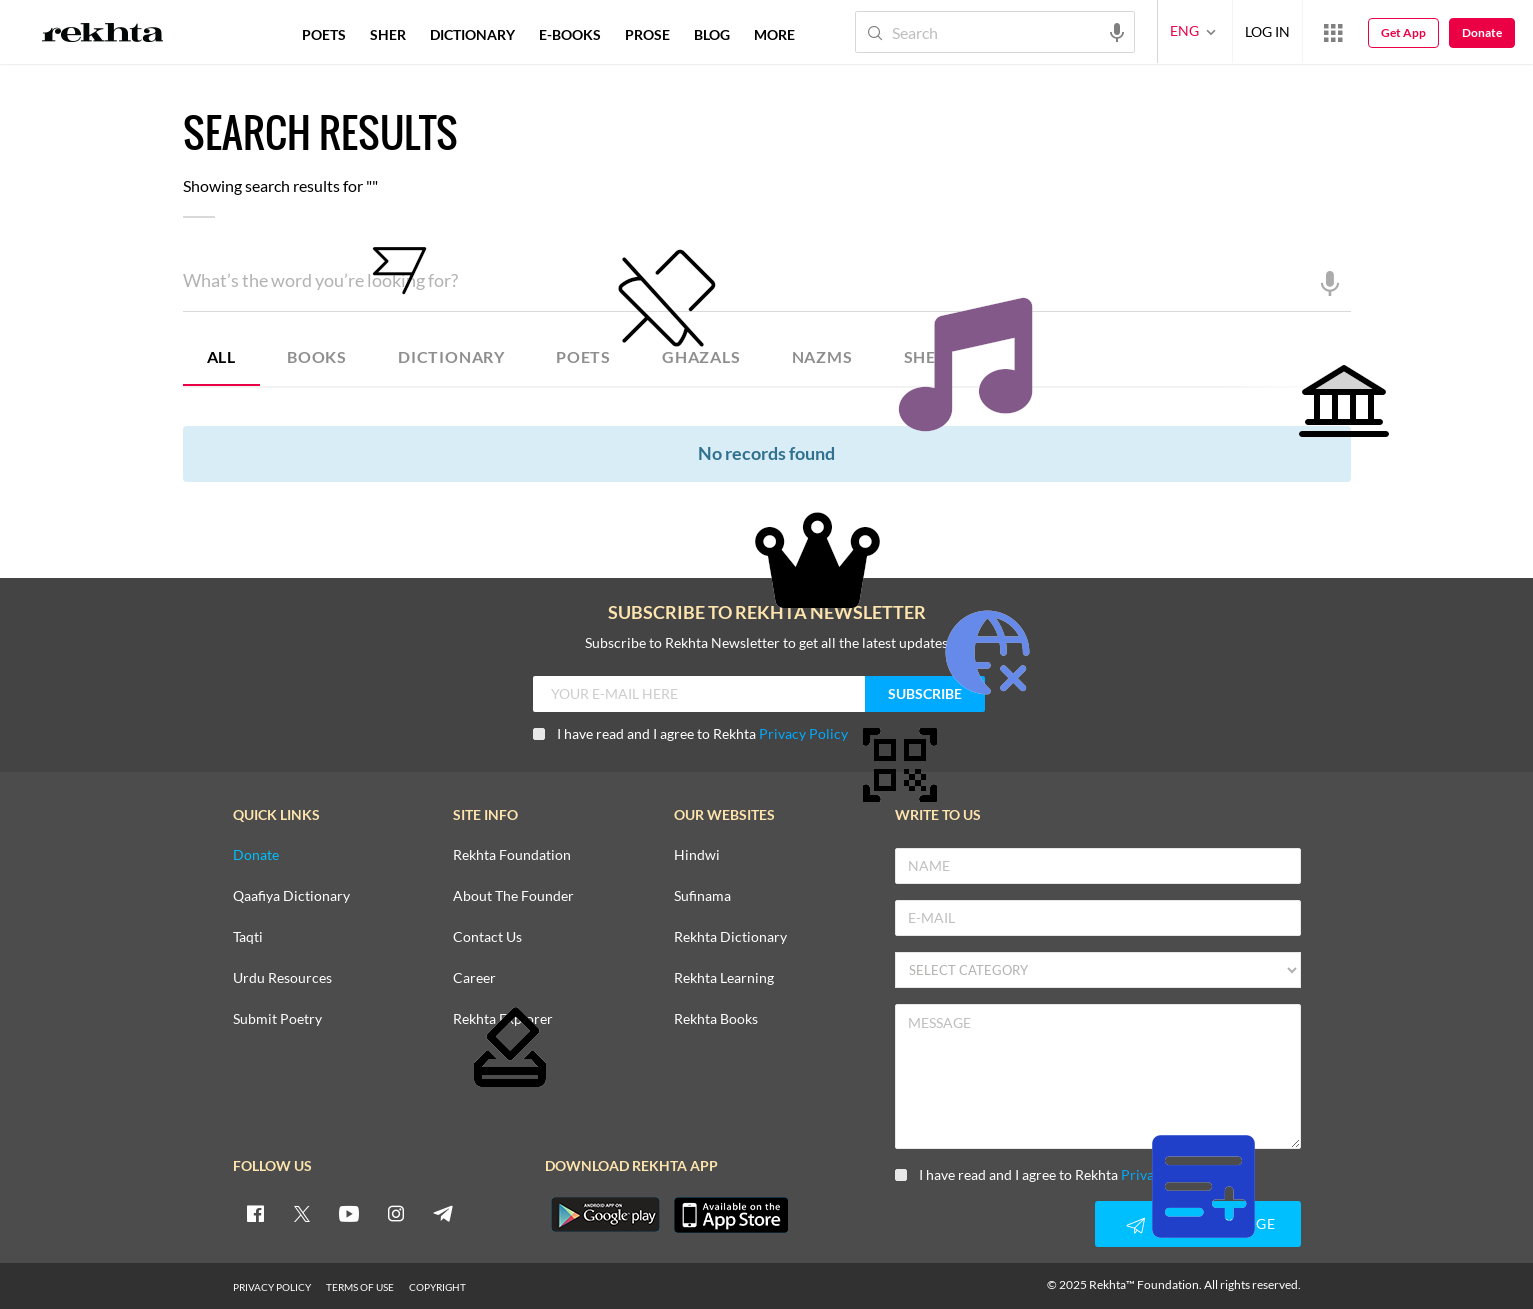 The width and height of the screenshot is (1533, 1309). What do you see at coordinates (1203, 1186) in the screenshot?
I see `add a new item to the list` at bounding box center [1203, 1186].